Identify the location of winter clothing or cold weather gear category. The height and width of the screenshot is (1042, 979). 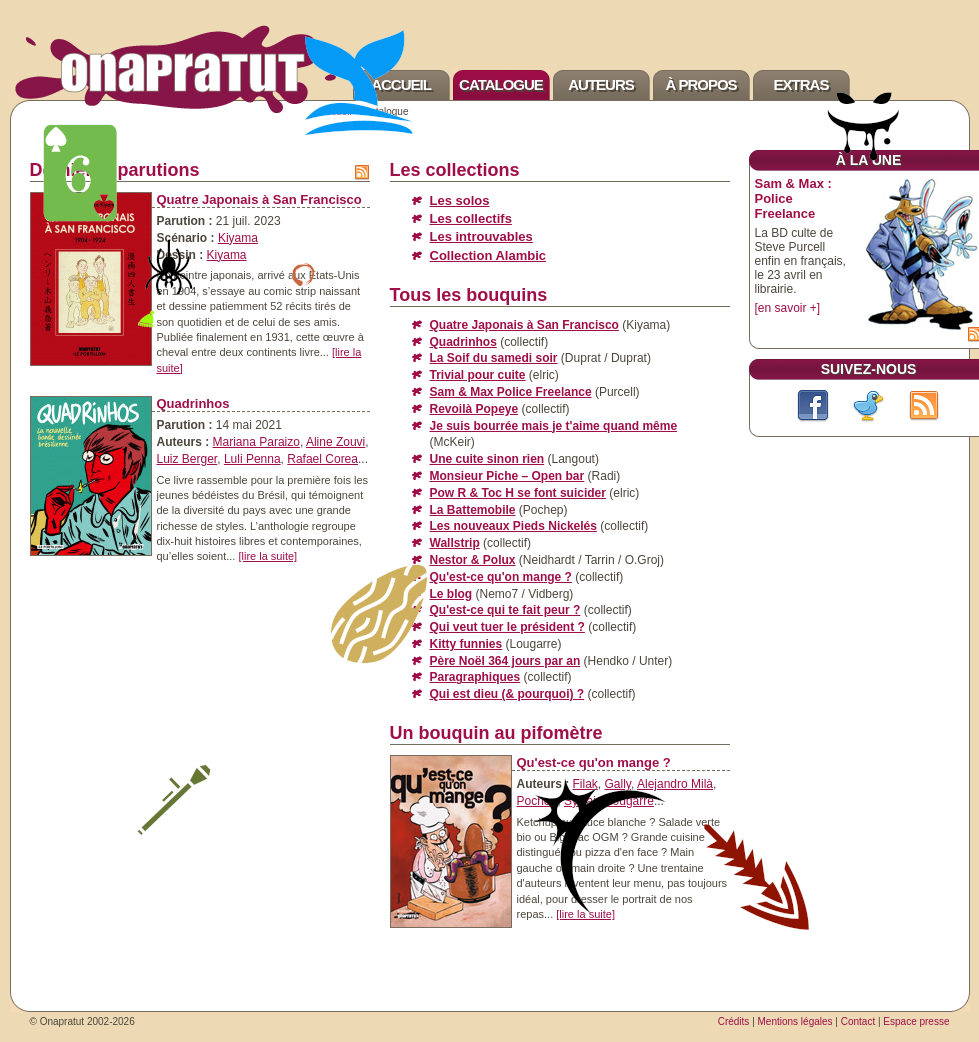
(146, 319).